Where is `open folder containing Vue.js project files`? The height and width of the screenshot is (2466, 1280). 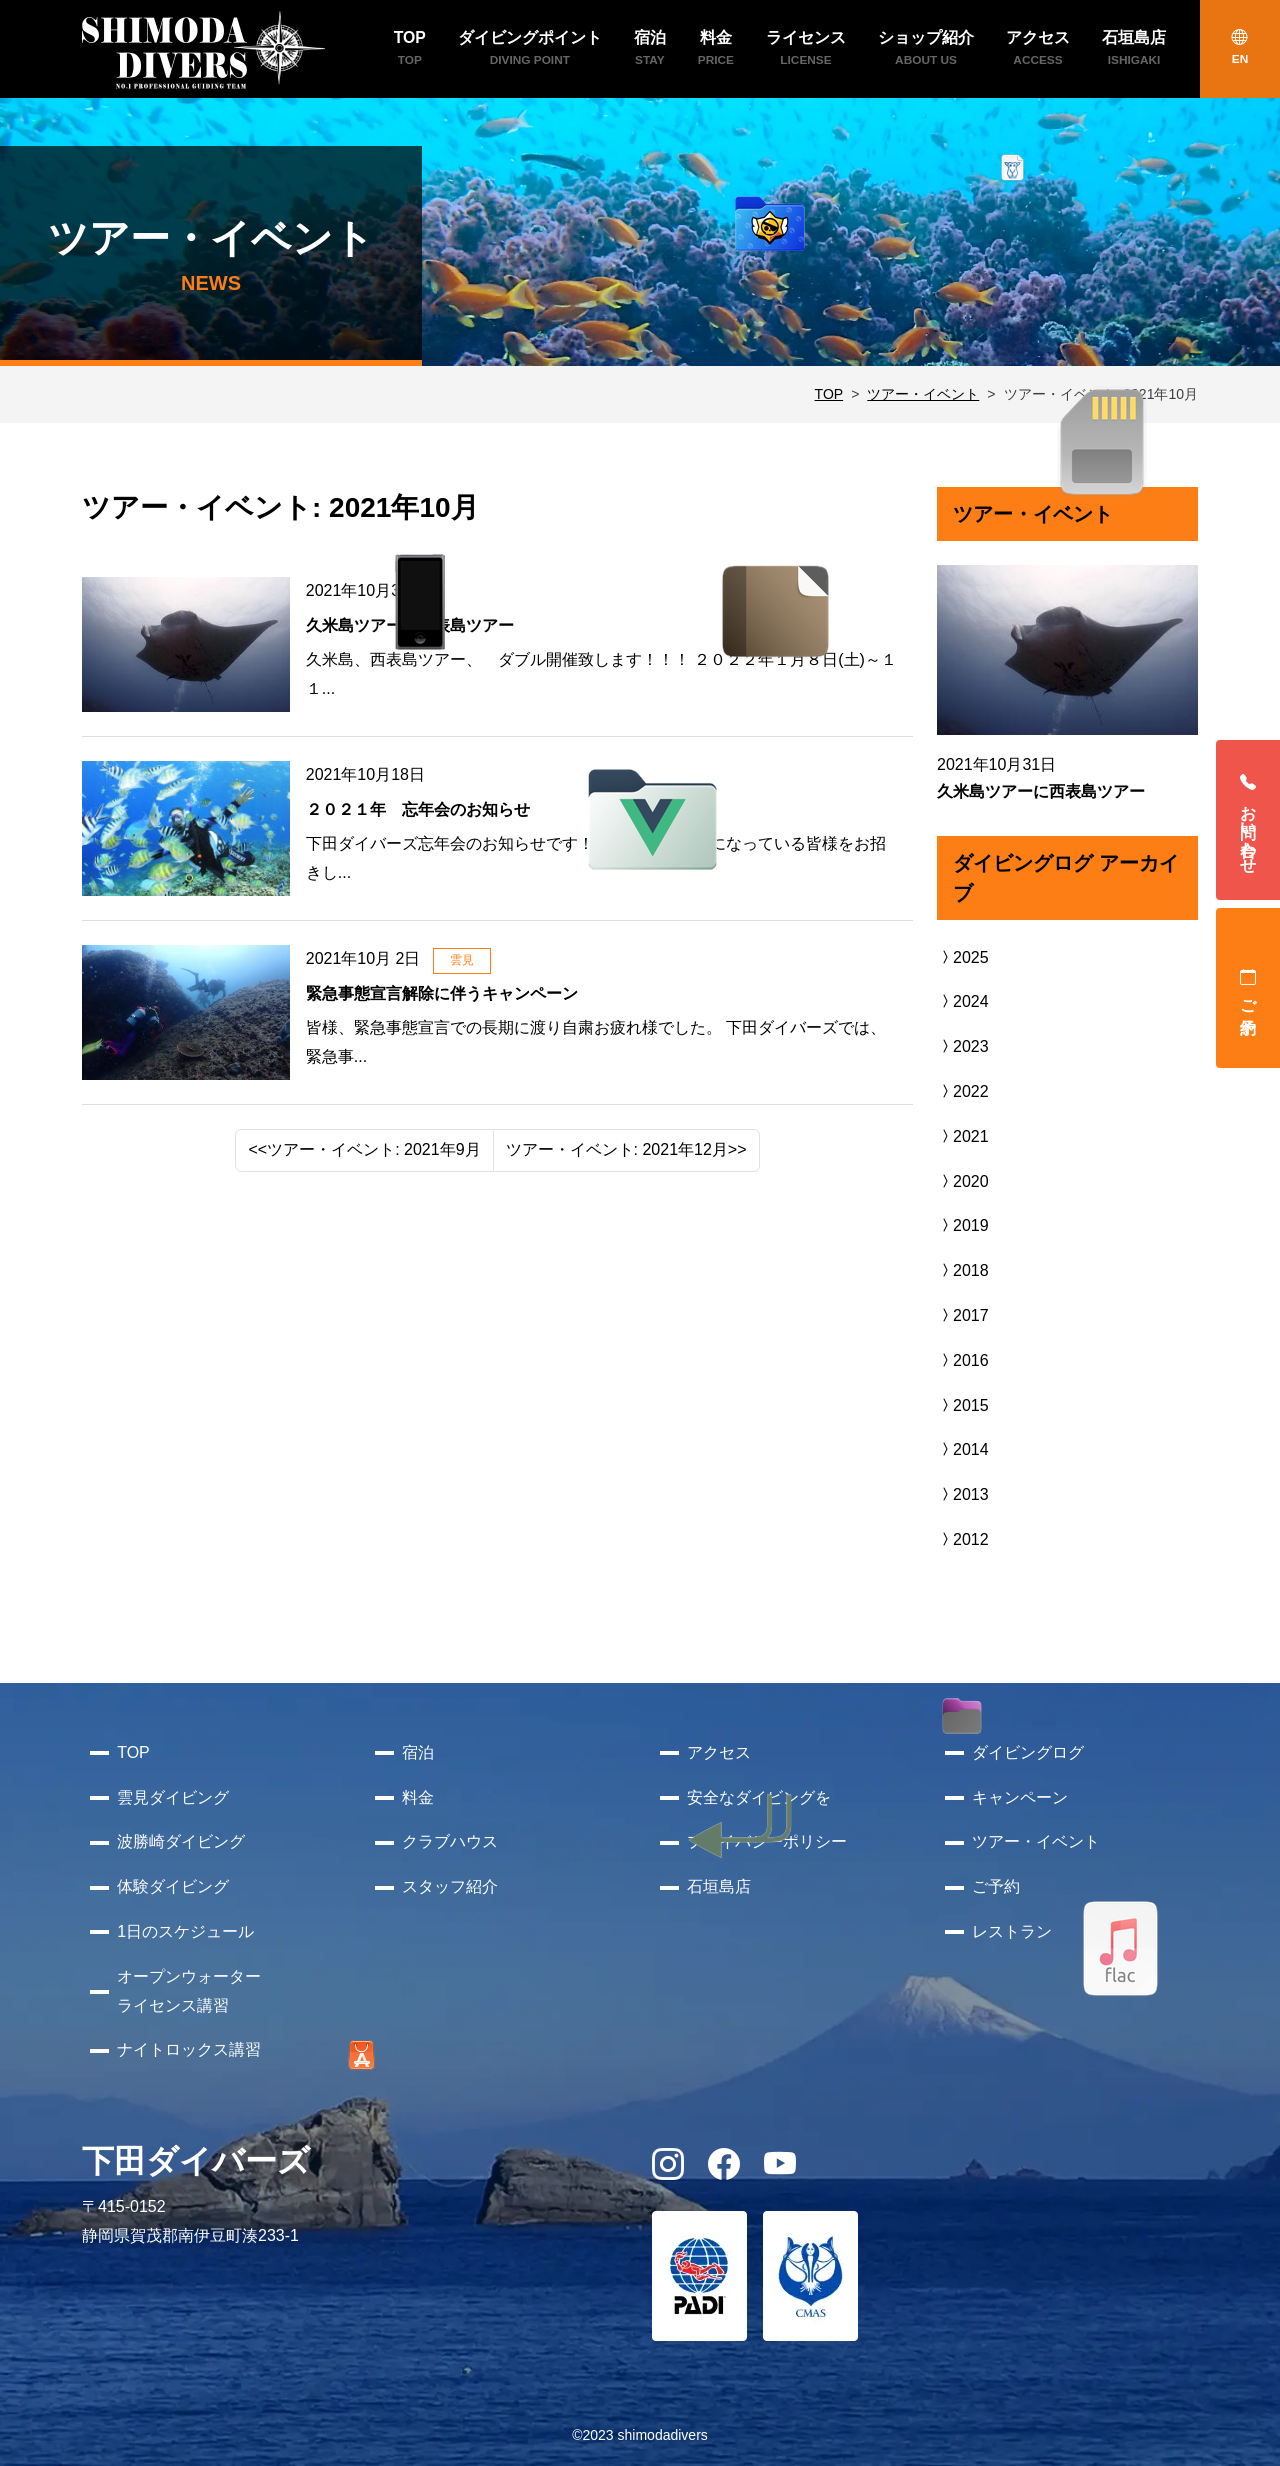 open folder containing Vue.js project files is located at coordinates (652, 823).